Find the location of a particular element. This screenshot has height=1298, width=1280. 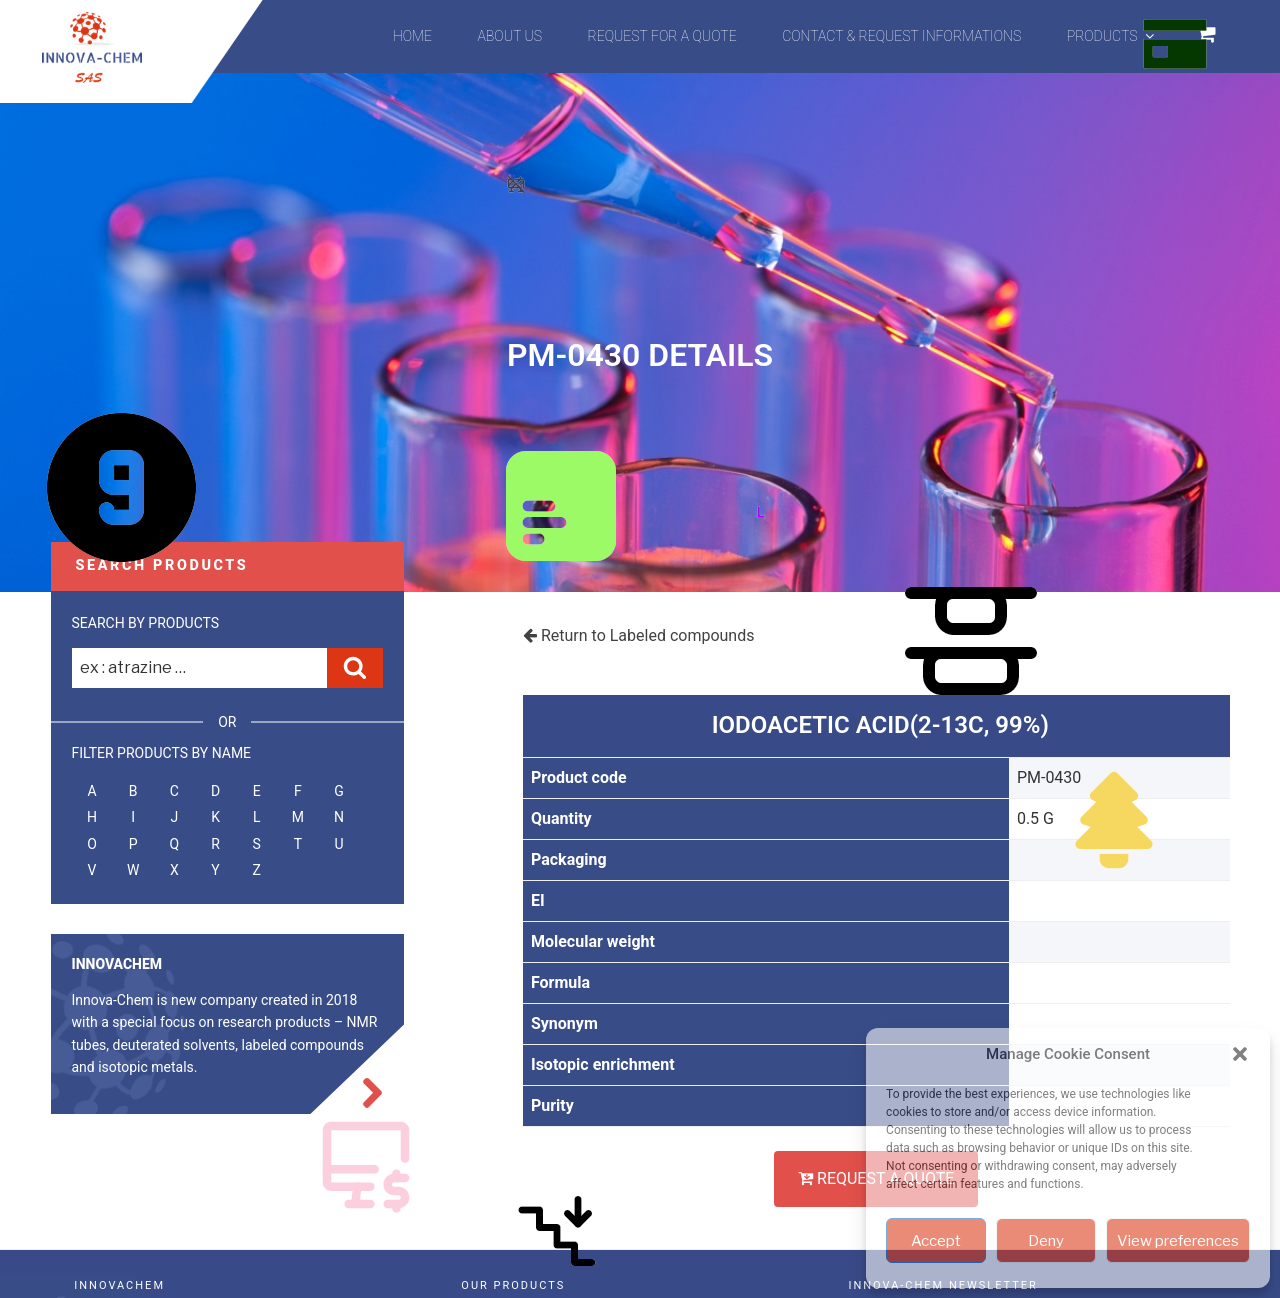

align objects to the top edge with vertical distribution is located at coordinates (971, 641).